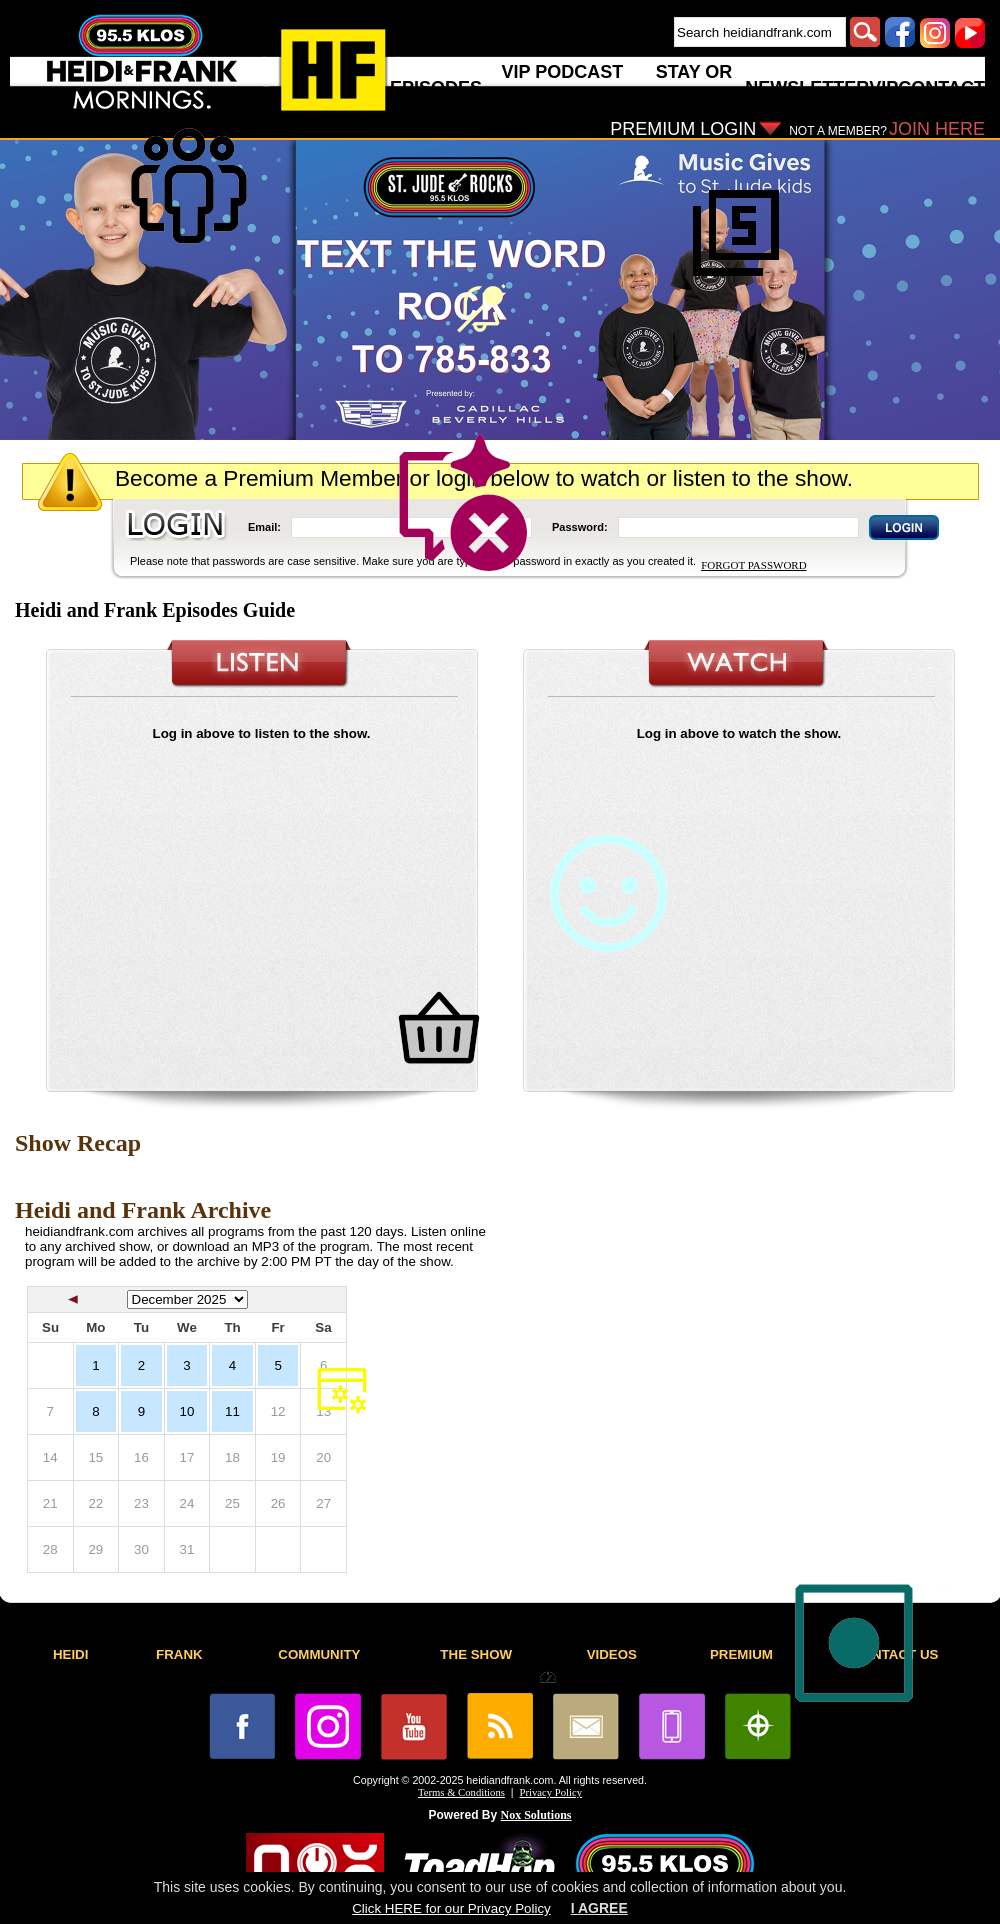 The width and height of the screenshot is (1000, 1924). I want to click on filter or view 5 items, so click(736, 233).